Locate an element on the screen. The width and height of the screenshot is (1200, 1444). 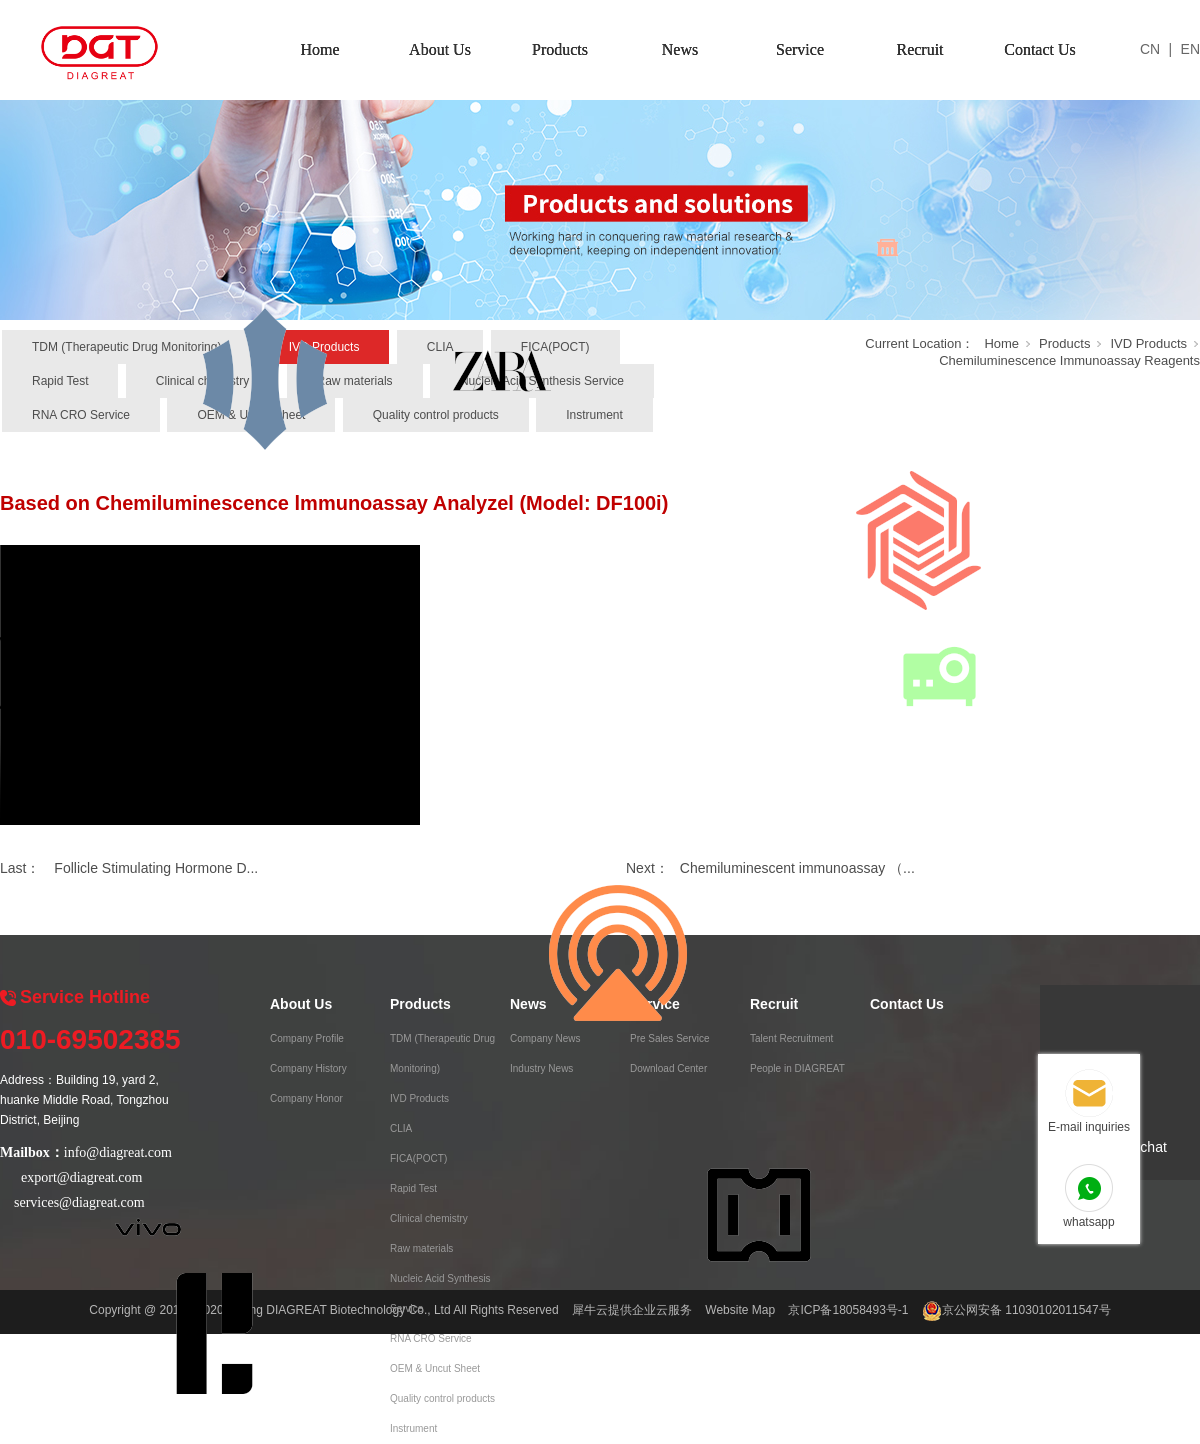
open the pleroma app is located at coordinates (214, 1333).